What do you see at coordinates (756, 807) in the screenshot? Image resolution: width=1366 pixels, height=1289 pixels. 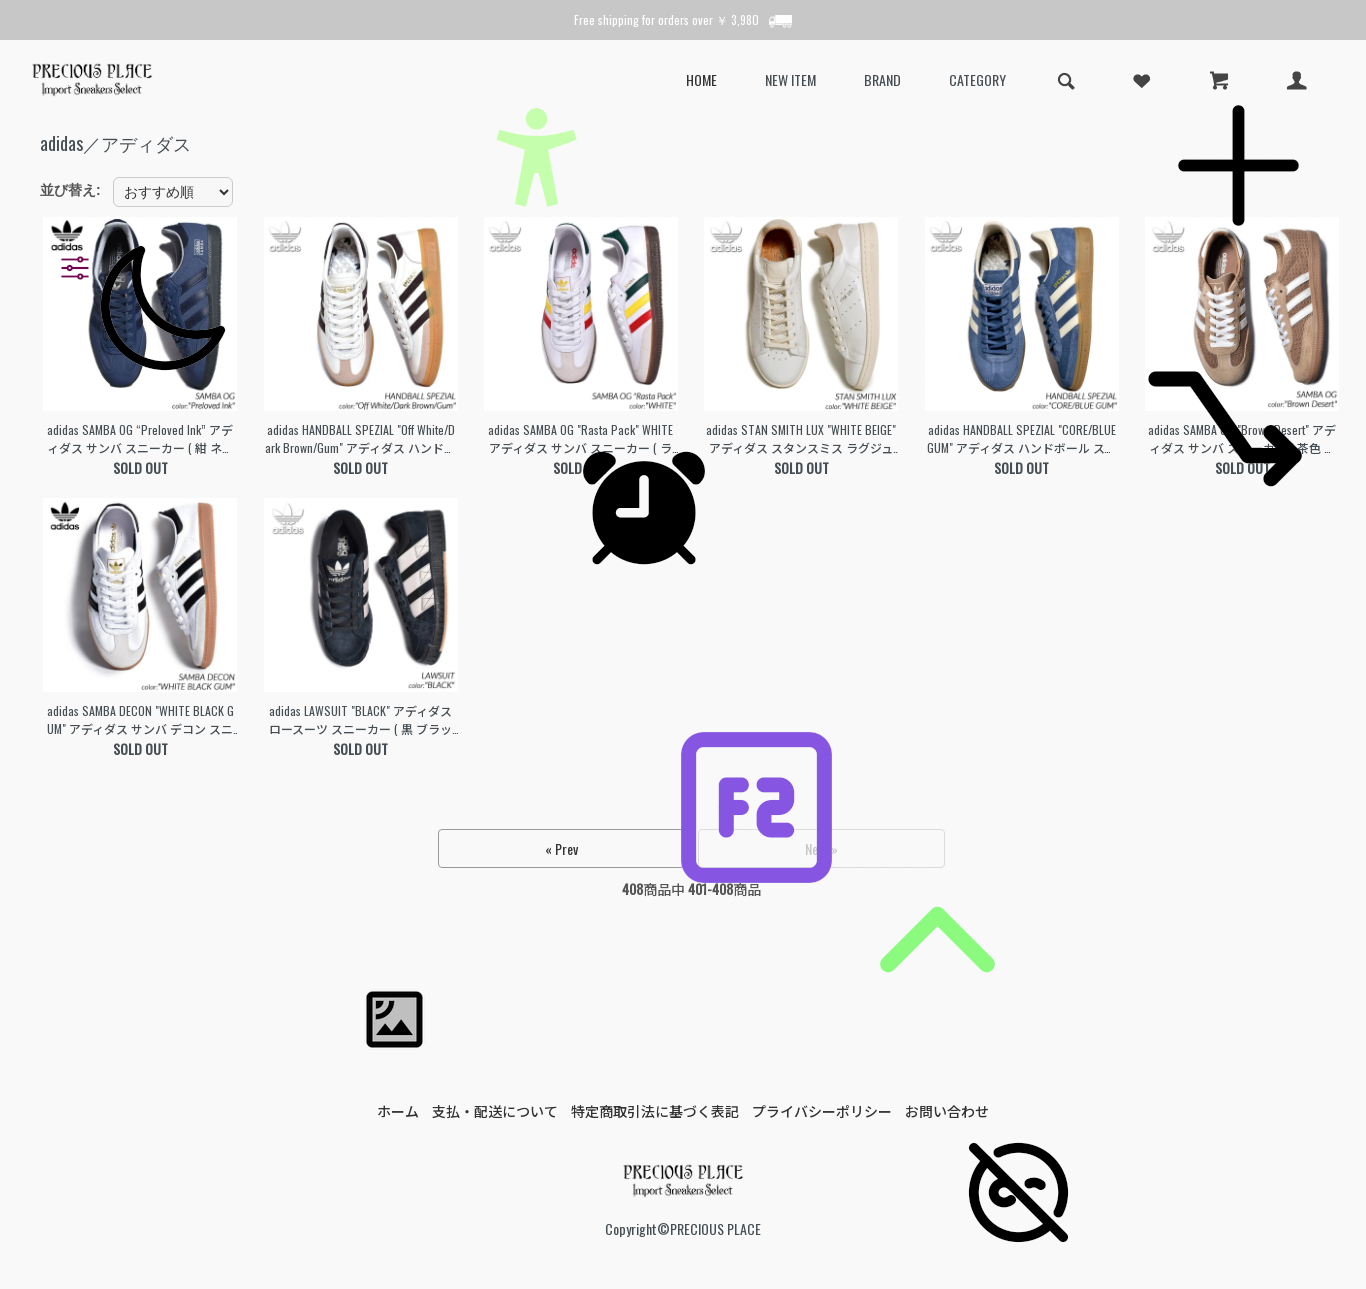 I see `toggle F2 function key shortcut` at bounding box center [756, 807].